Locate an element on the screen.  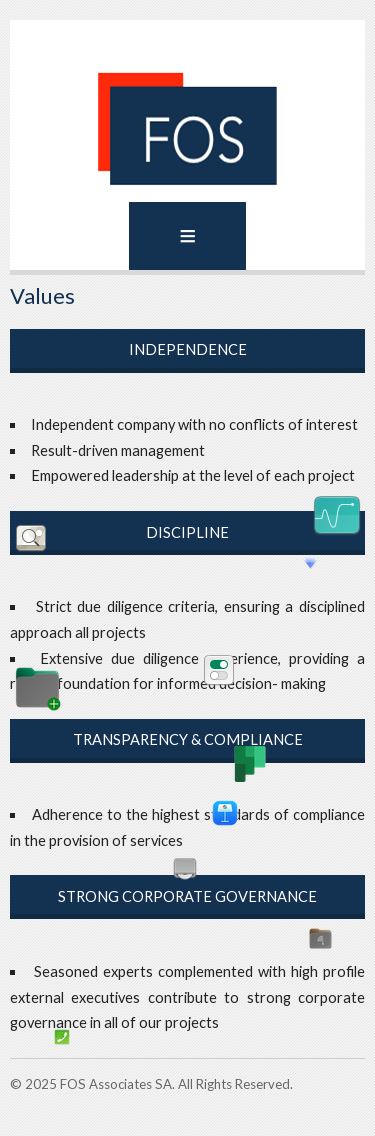
open the image viewer application is located at coordinates (31, 538).